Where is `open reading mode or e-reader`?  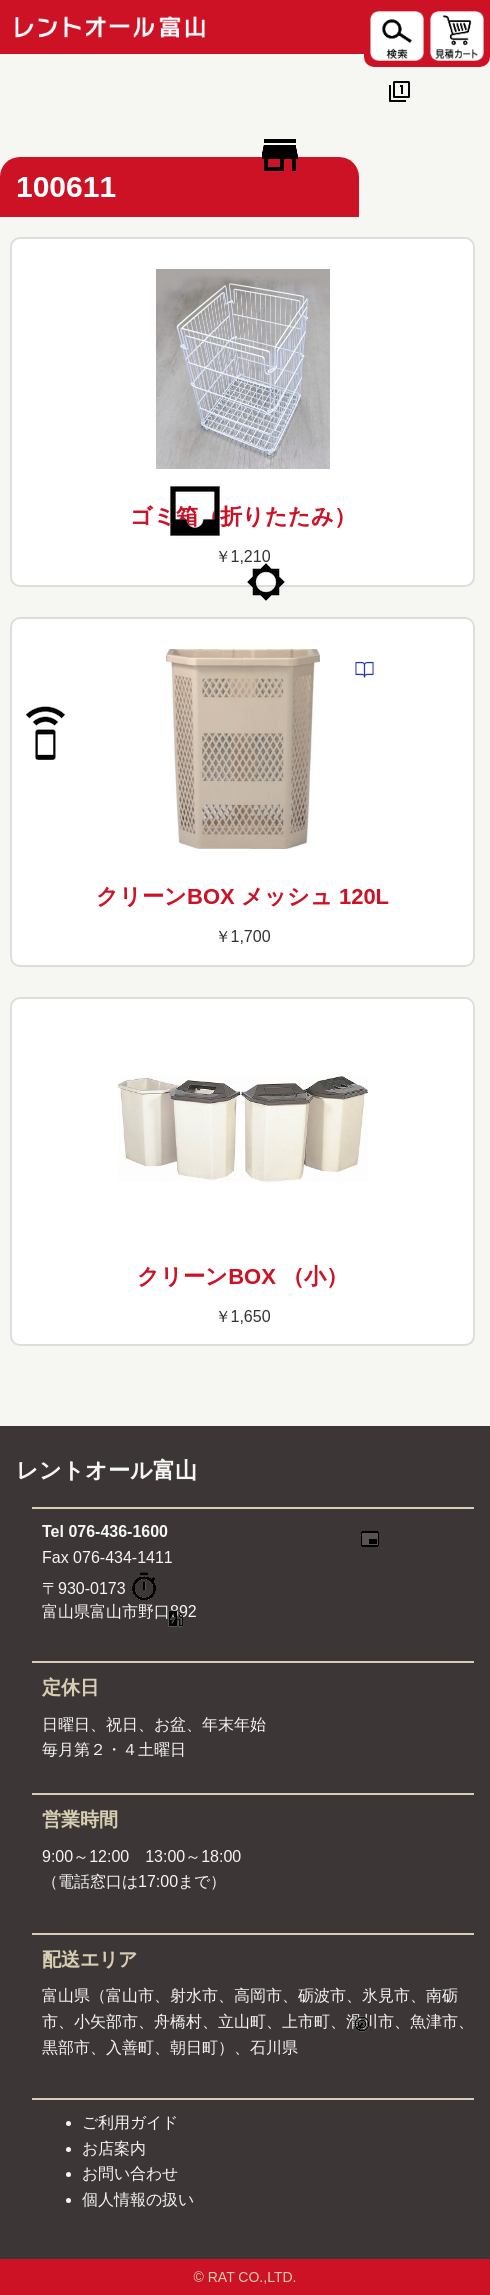
open reading mode or e-reader is located at coordinates (364, 668).